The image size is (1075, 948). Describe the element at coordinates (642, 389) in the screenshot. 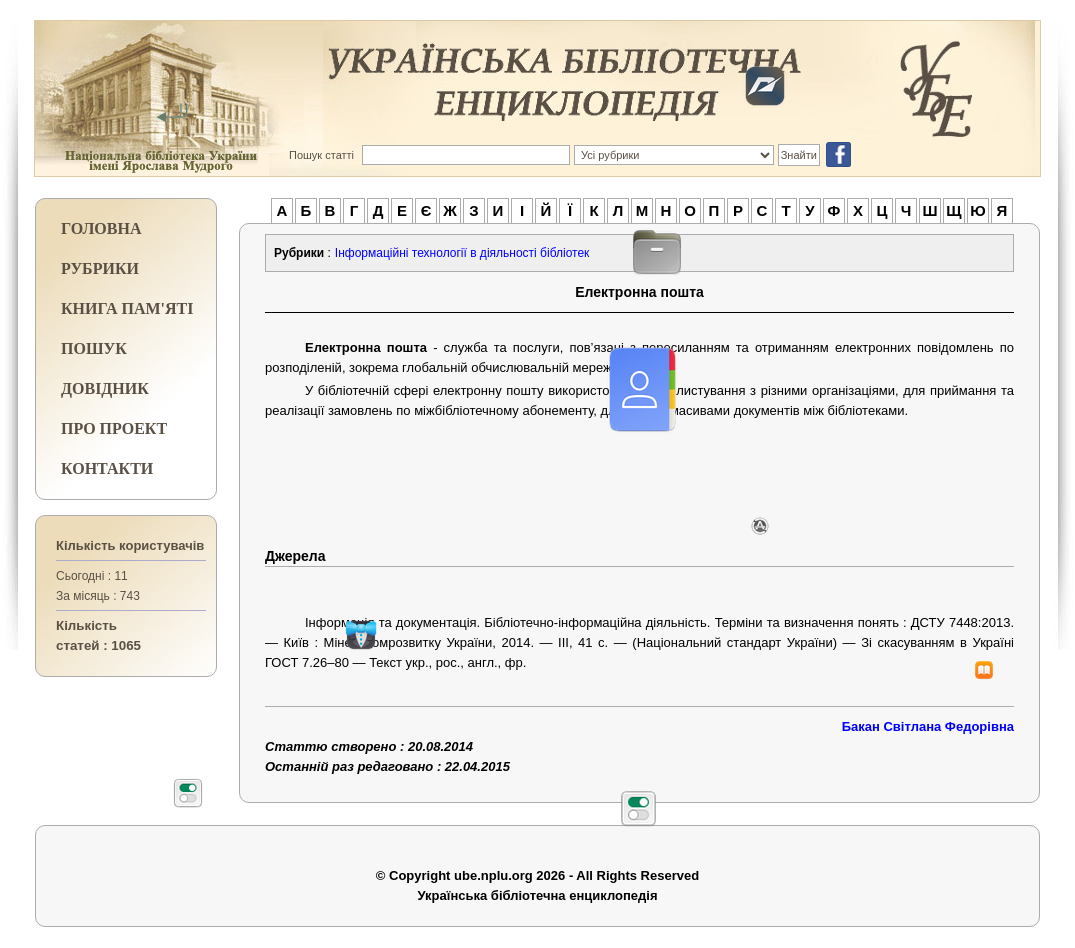

I see `open the contacts or address book app` at that location.